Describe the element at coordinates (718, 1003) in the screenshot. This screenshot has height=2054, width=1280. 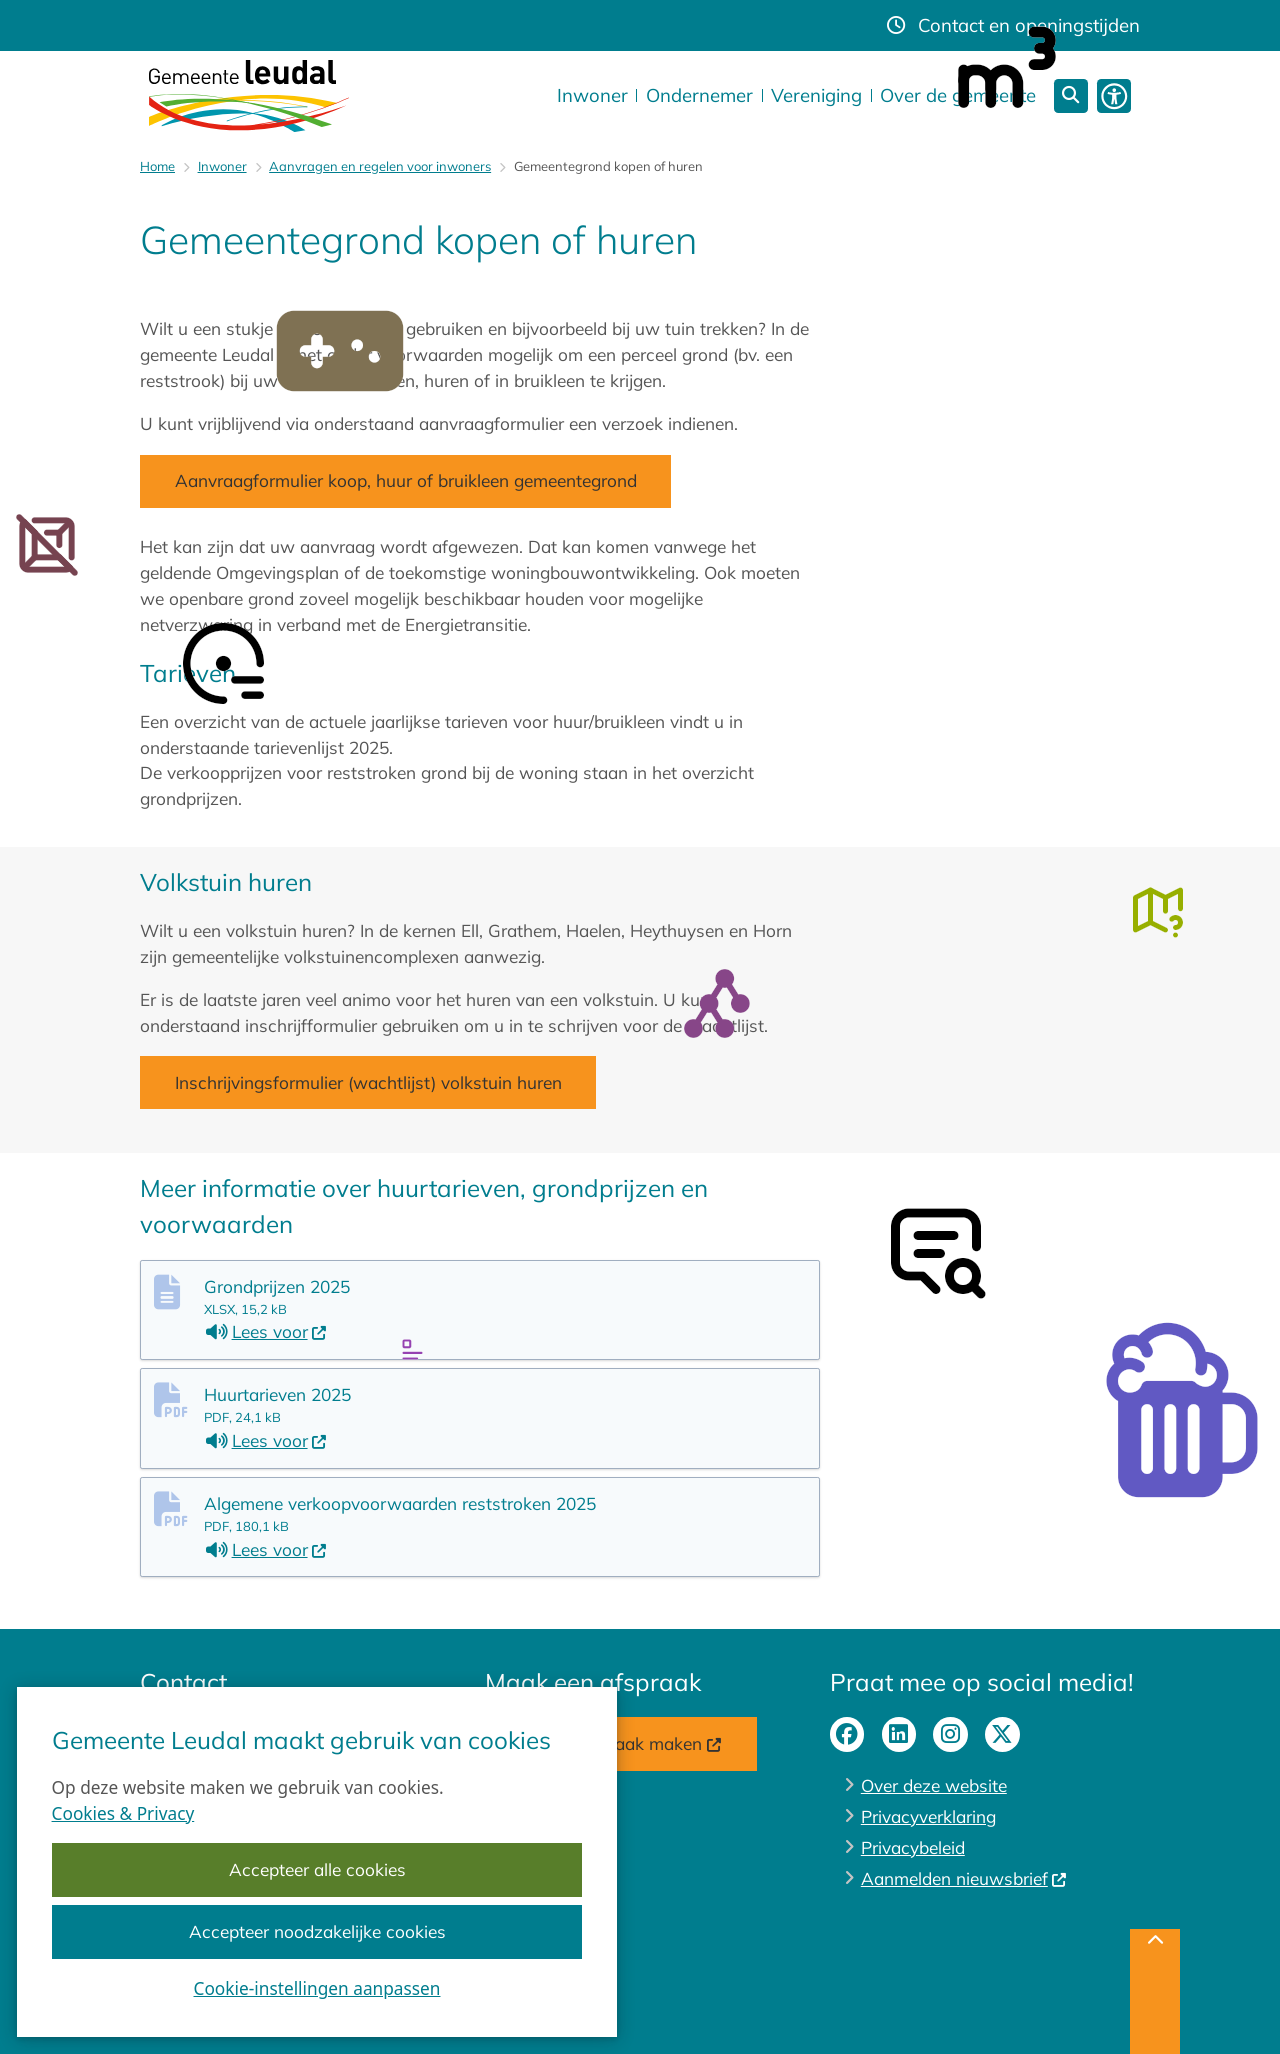
I see `view hierarchical data structure` at that location.